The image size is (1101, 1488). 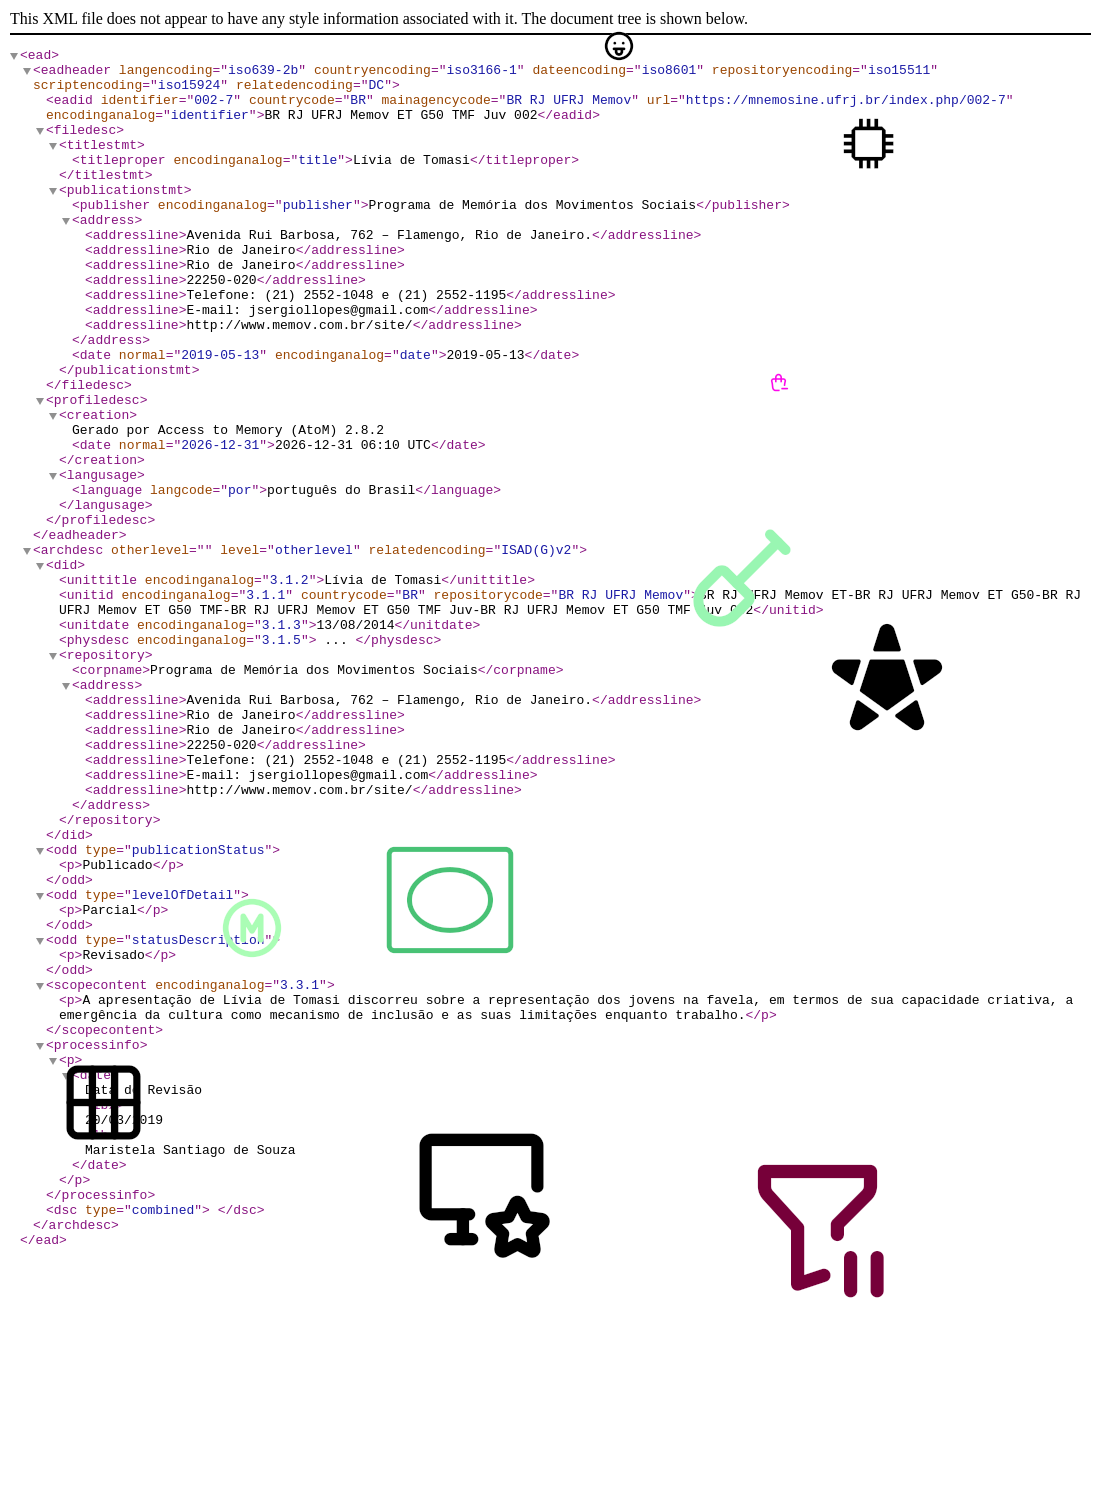 I want to click on add a playful or silly reaction, so click(x=619, y=46).